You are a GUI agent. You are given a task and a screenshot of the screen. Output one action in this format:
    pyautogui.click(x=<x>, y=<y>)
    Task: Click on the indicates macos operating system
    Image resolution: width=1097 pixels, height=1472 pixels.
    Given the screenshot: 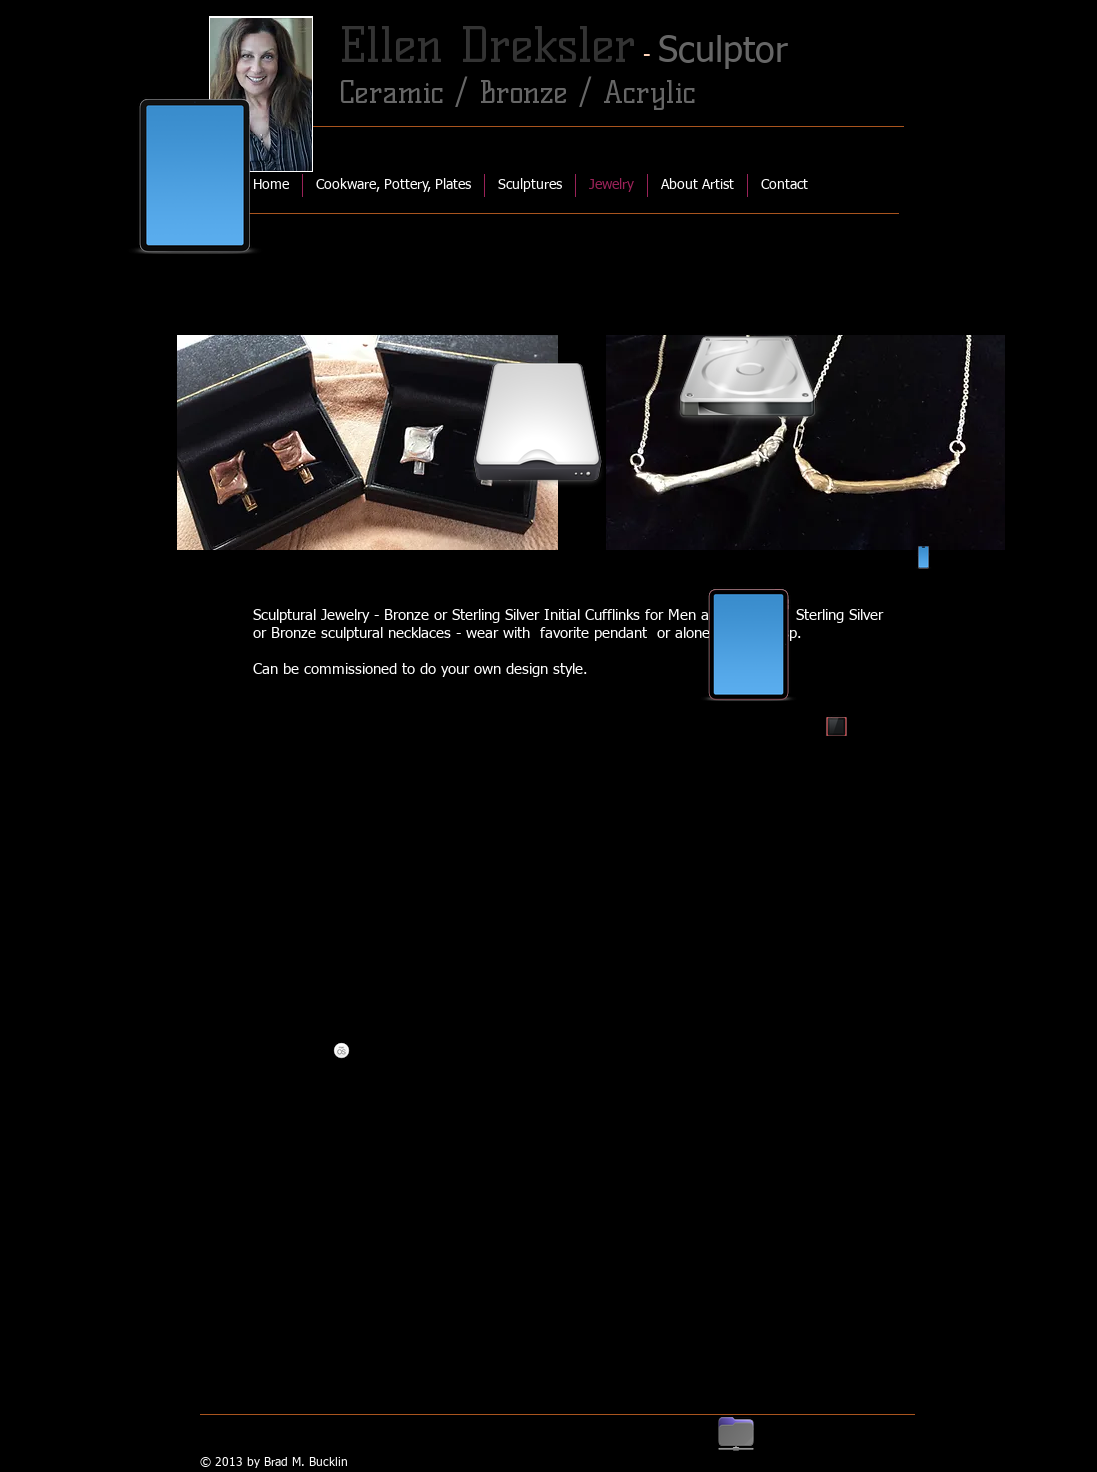 What is the action you would take?
    pyautogui.click(x=341, y=1050)
    